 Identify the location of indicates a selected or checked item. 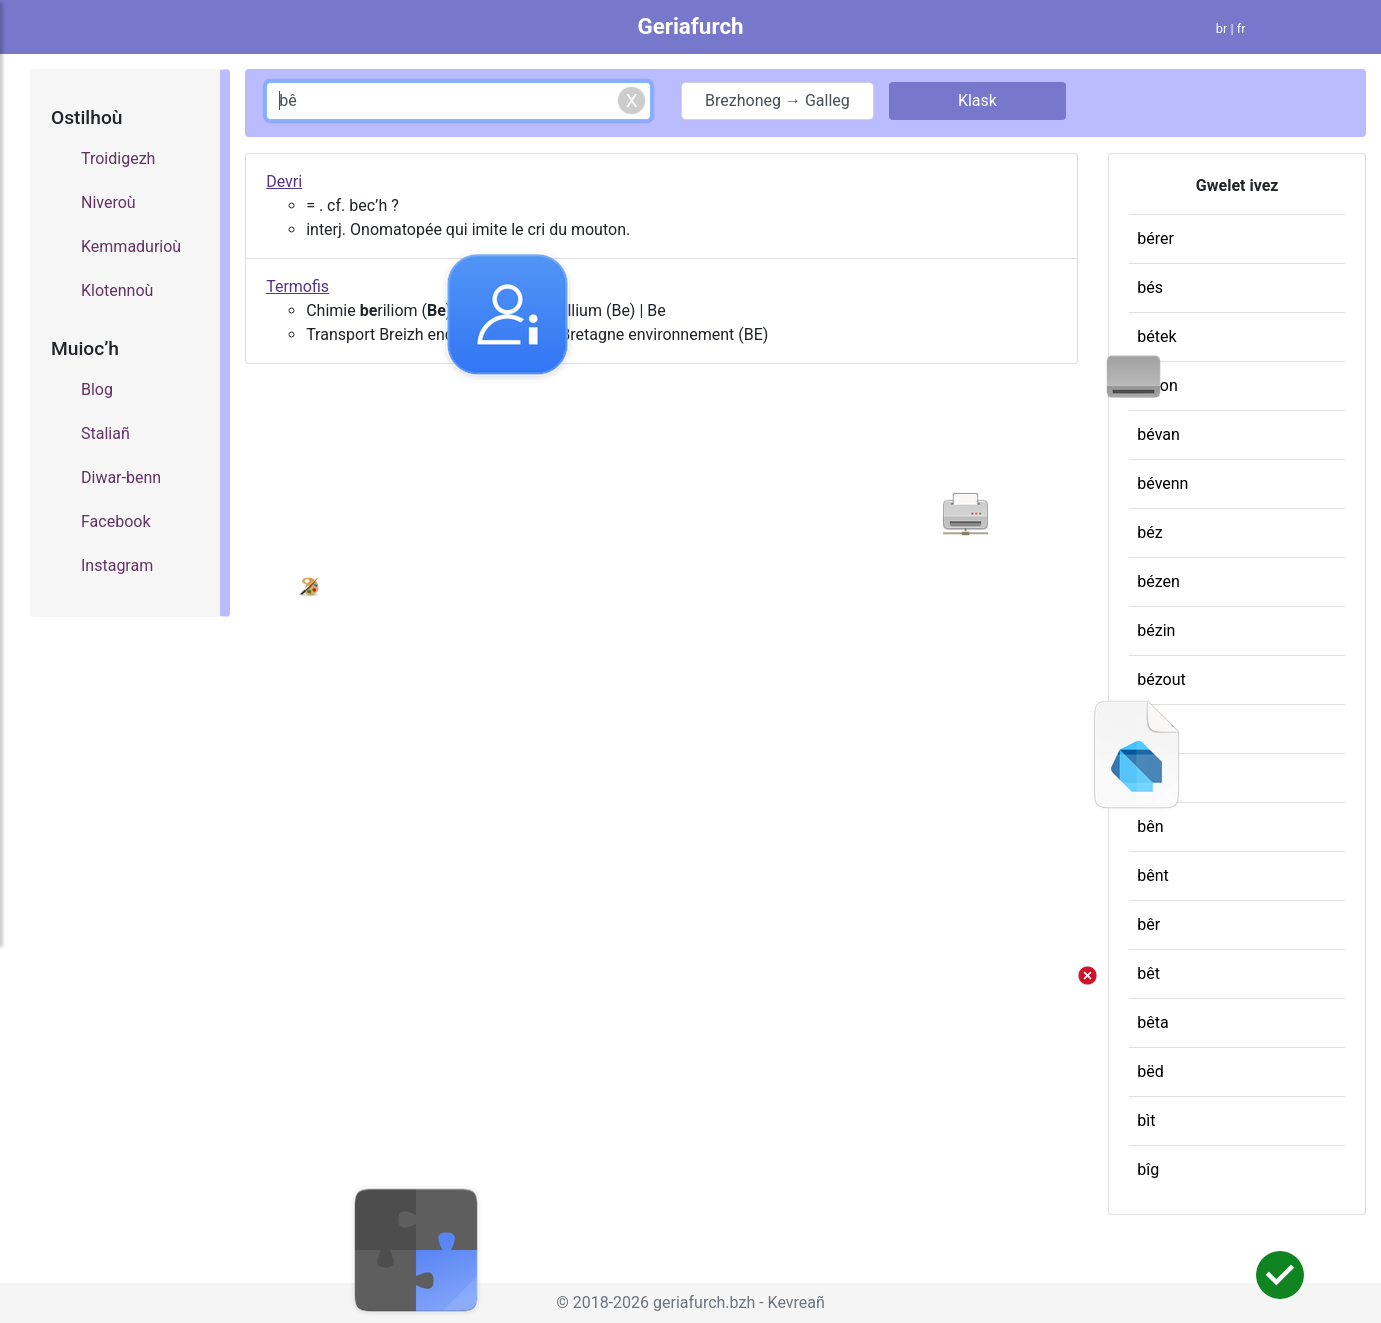
(1280, 1275).